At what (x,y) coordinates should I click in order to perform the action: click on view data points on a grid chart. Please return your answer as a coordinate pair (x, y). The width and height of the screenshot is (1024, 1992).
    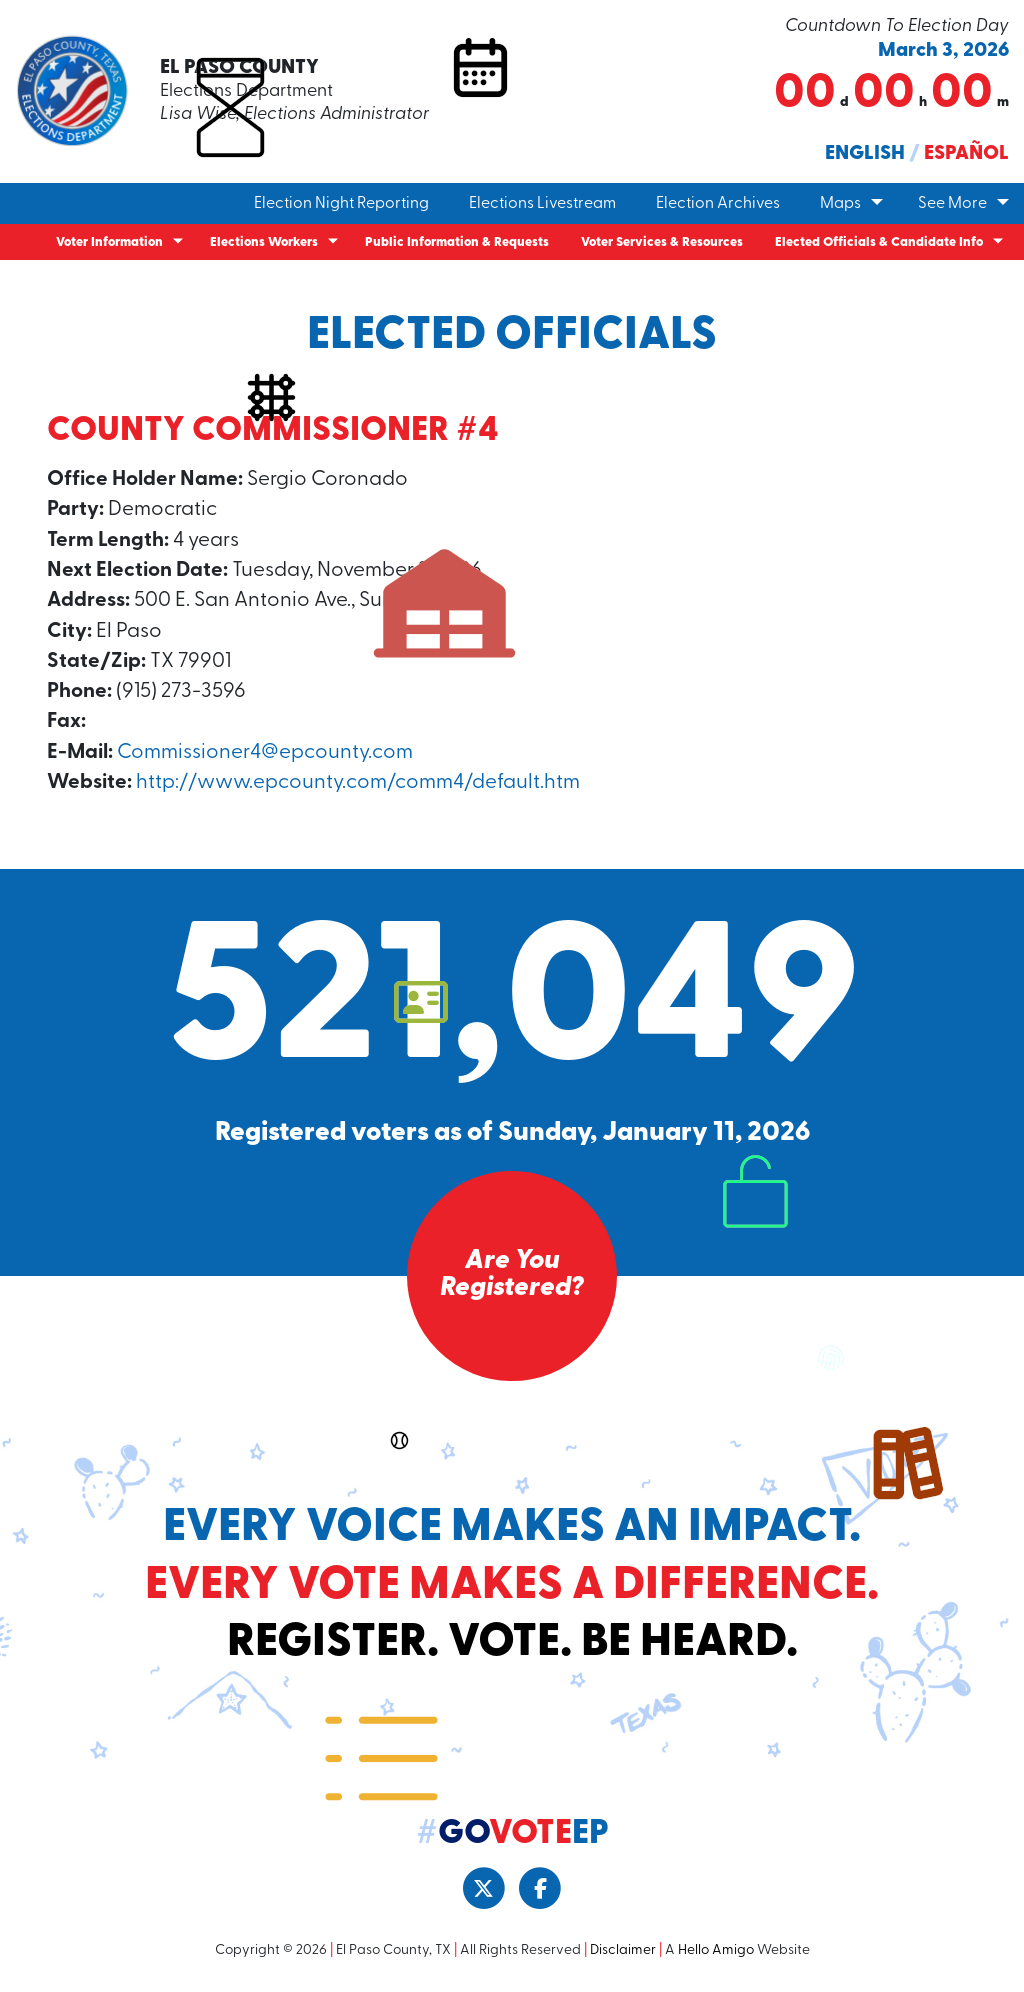
    Looking at the image, I should click on (271, 397).